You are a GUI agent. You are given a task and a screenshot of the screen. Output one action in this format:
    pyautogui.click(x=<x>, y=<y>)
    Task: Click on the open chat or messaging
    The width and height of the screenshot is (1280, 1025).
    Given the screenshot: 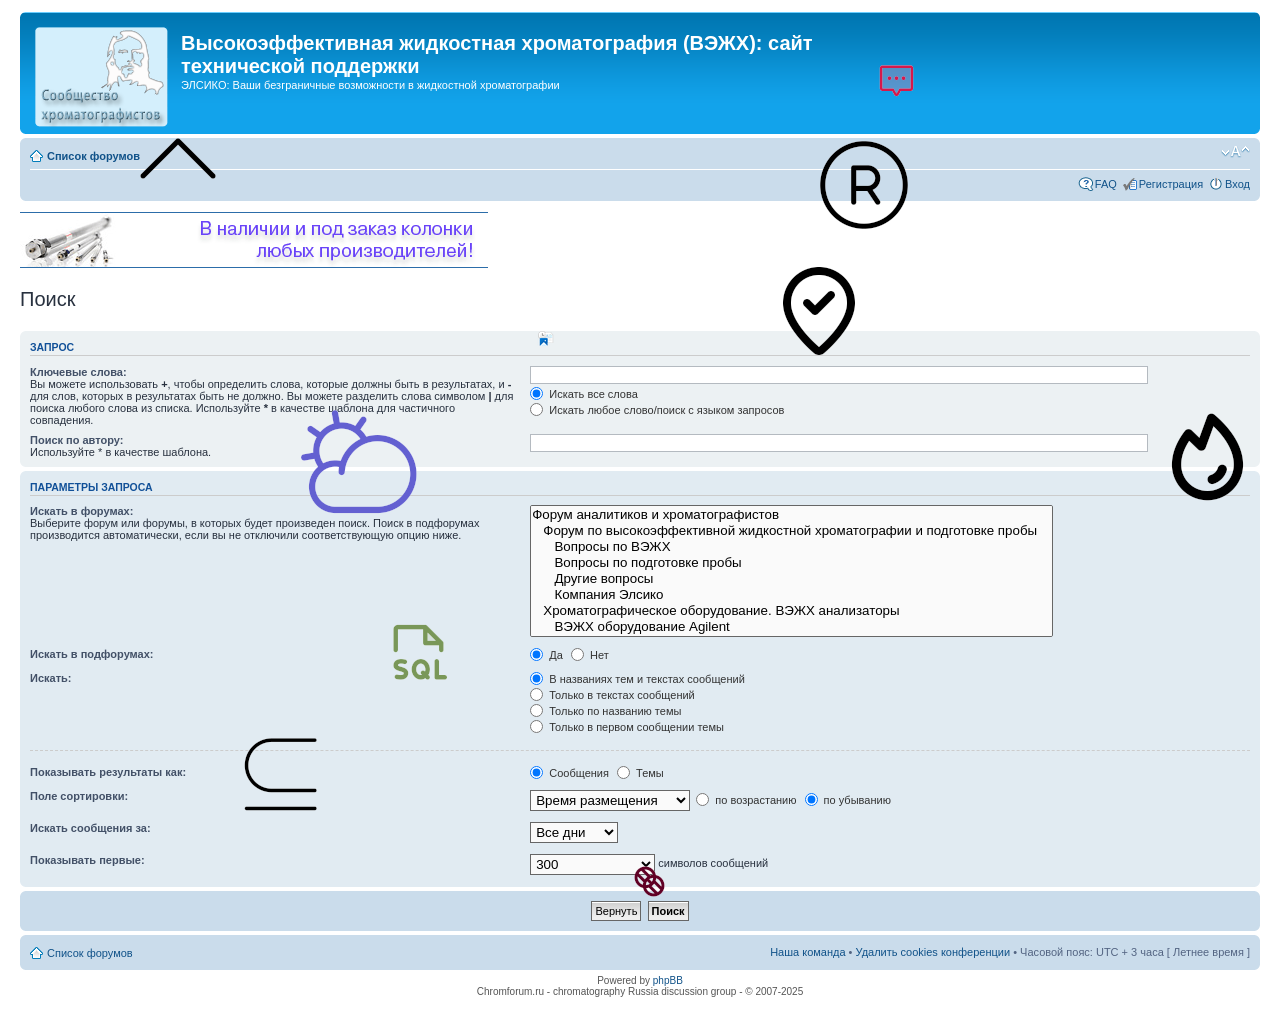 What is the action you would take?
    pyautogui.click(x=896, y=79)
    